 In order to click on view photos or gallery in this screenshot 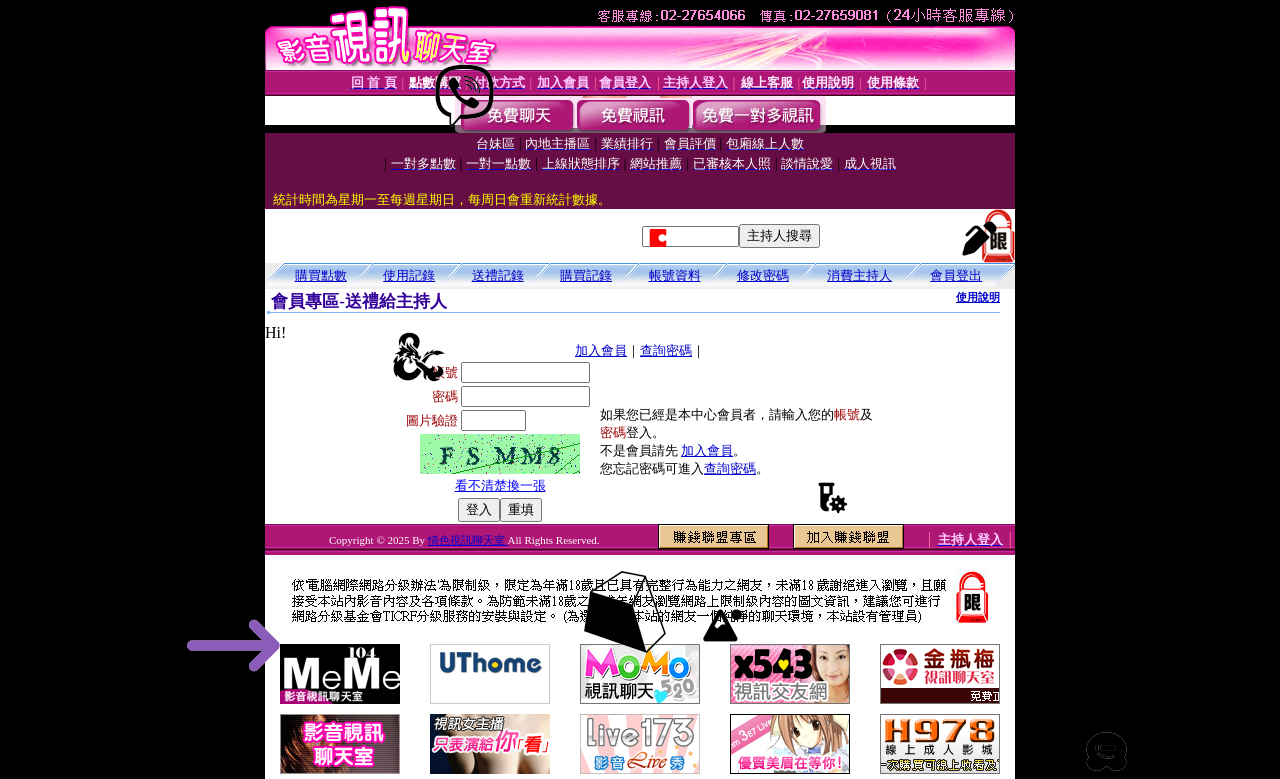, I will do `click(722, 626)`.